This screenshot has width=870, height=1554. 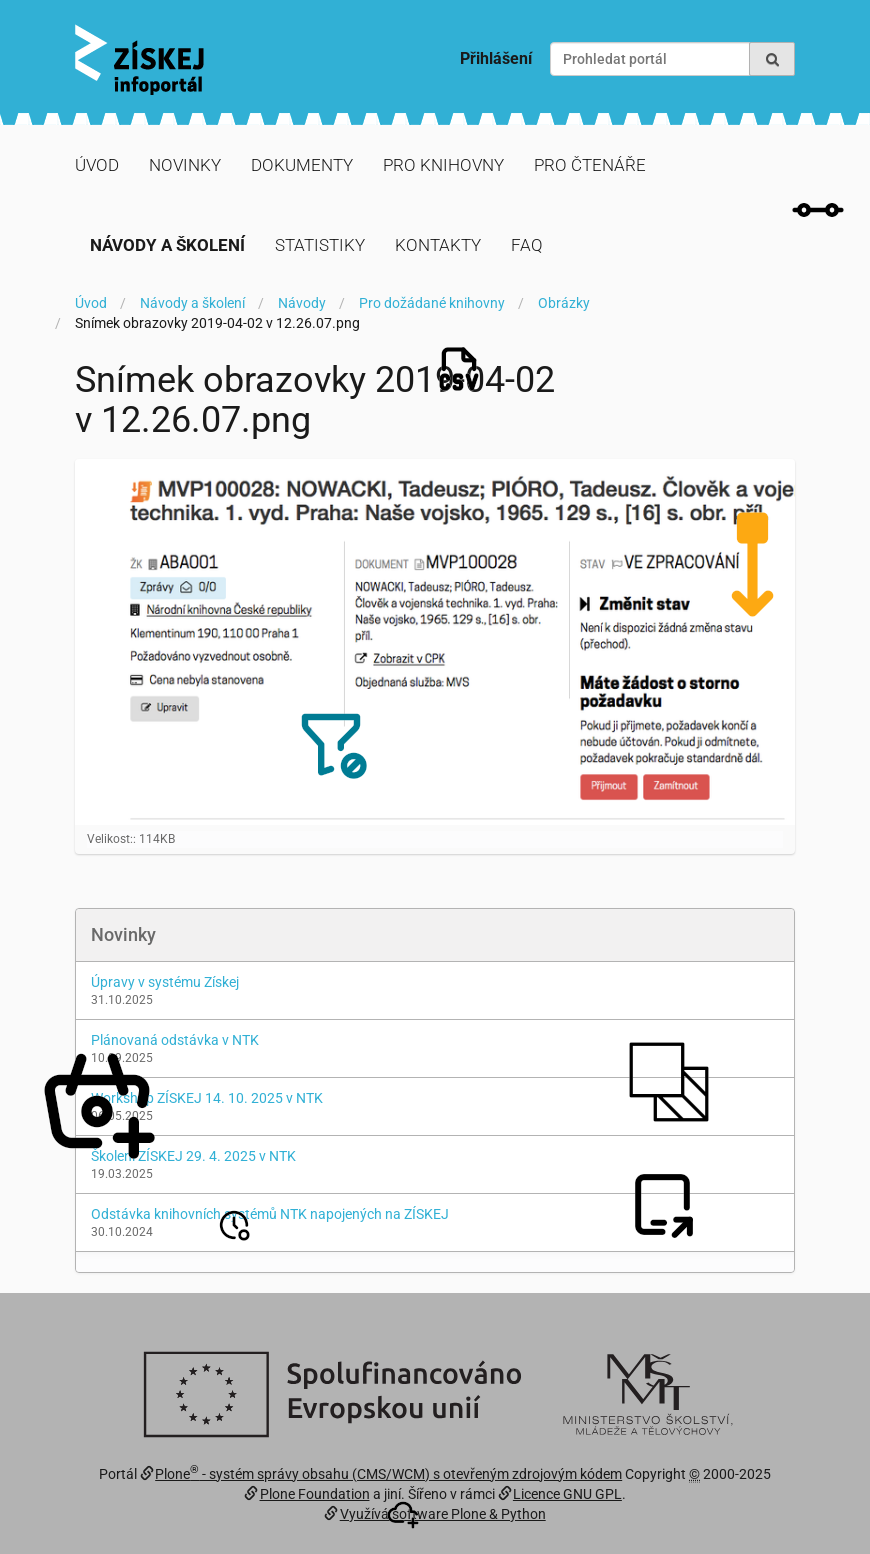 What do you see at coordinates (459, 369) in the screenshot?
I see `indicates a CSV file type` at bounding box center [459, 369].